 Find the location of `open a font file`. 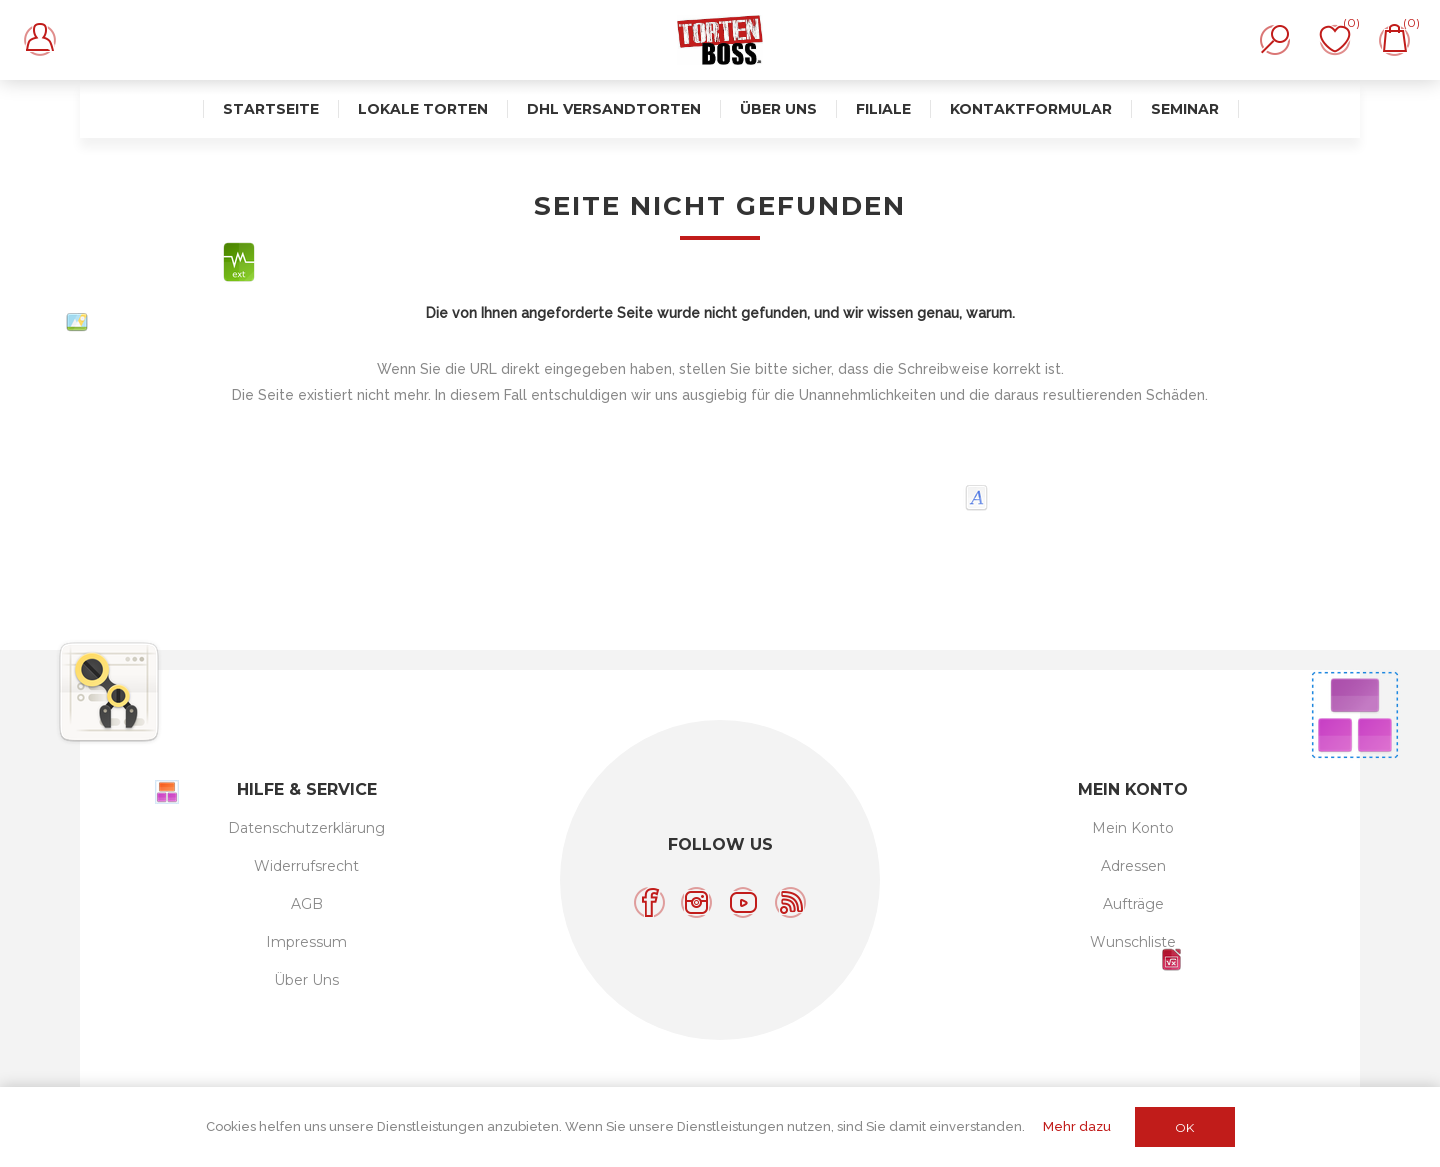

open a font file is located at coordinates (976, 497).